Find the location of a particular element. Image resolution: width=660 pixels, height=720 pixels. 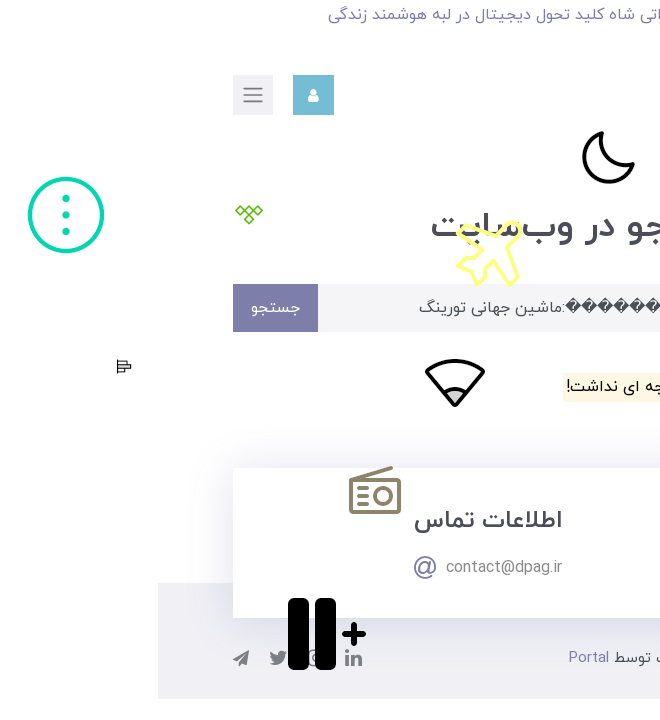

open radio or audio streaming is located at coordinates (375, 494).